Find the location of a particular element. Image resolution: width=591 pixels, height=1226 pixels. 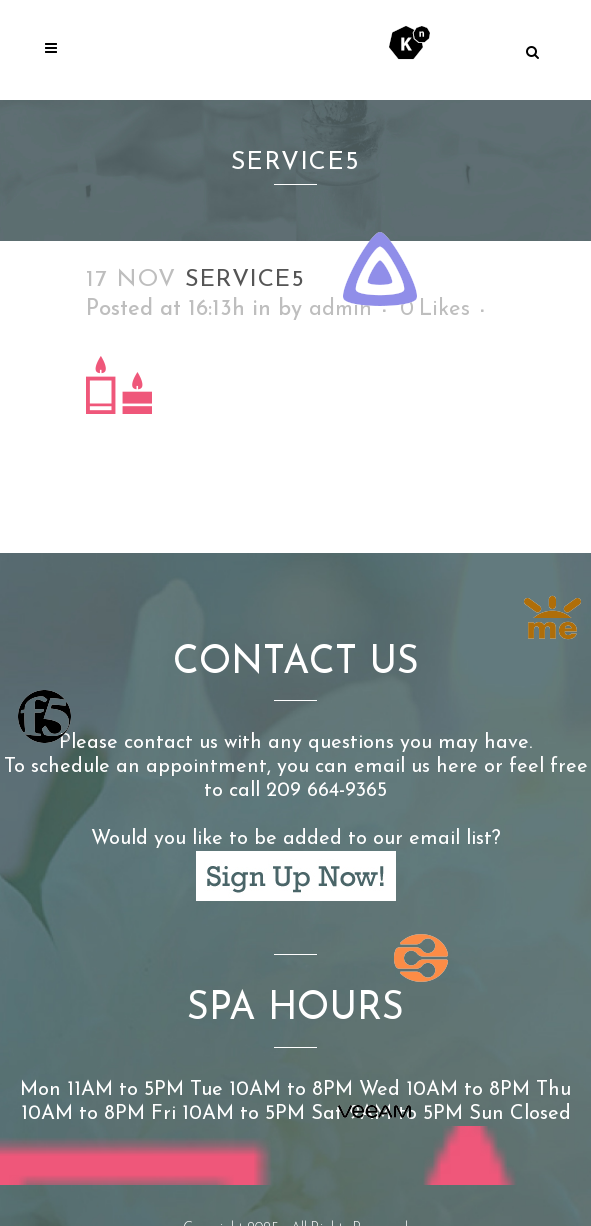

Veeam company logo is located at coordinates (374, 1111).